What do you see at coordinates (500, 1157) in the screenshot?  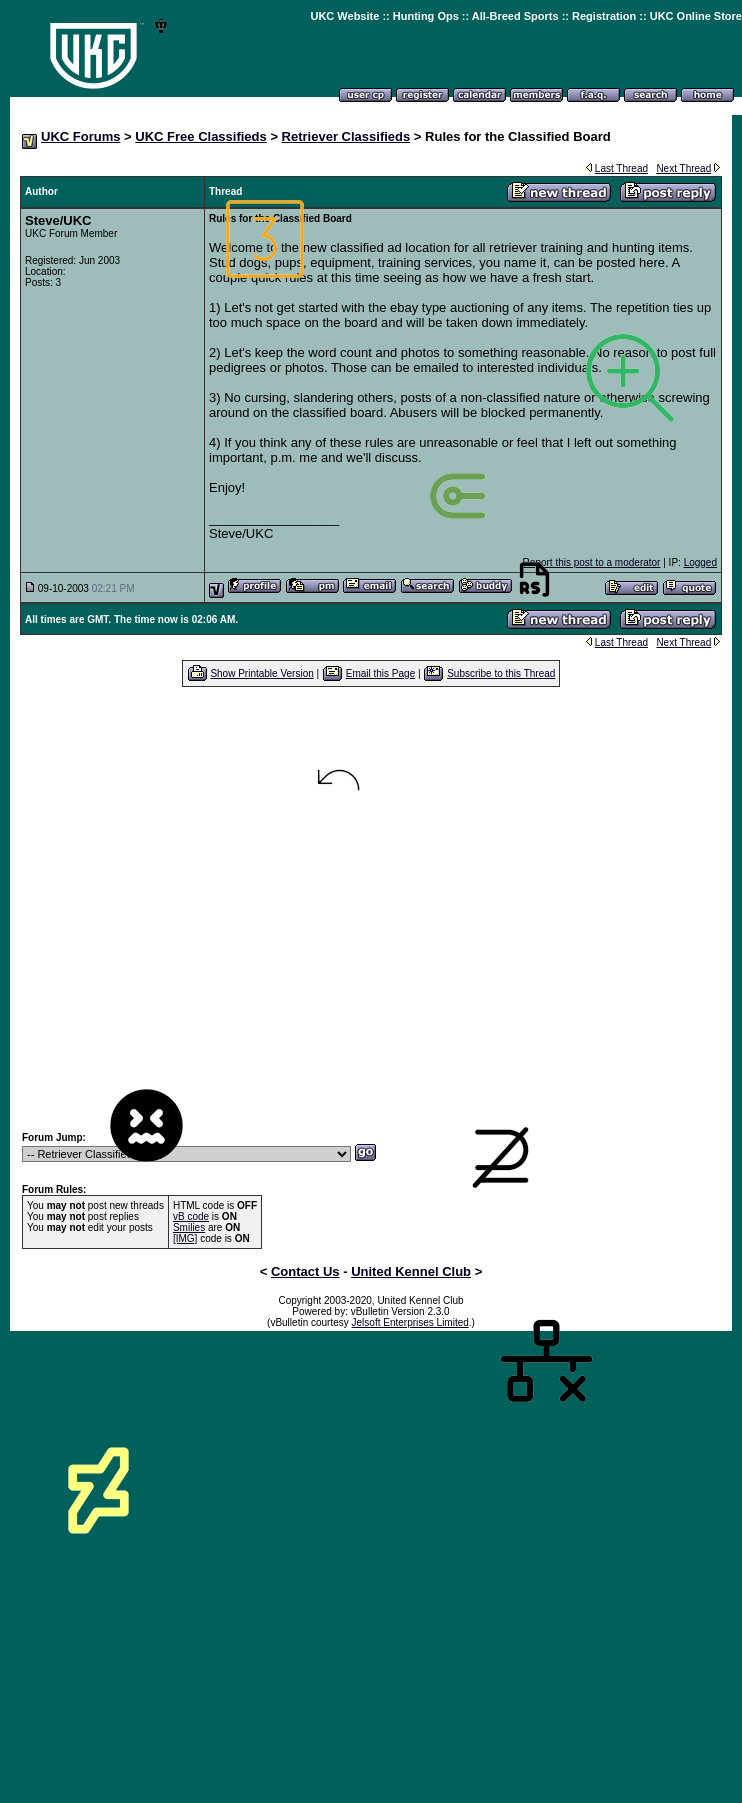 I see `indicates a set is not a superset of another in mathematical notation` at bounding box center [500, 1157].